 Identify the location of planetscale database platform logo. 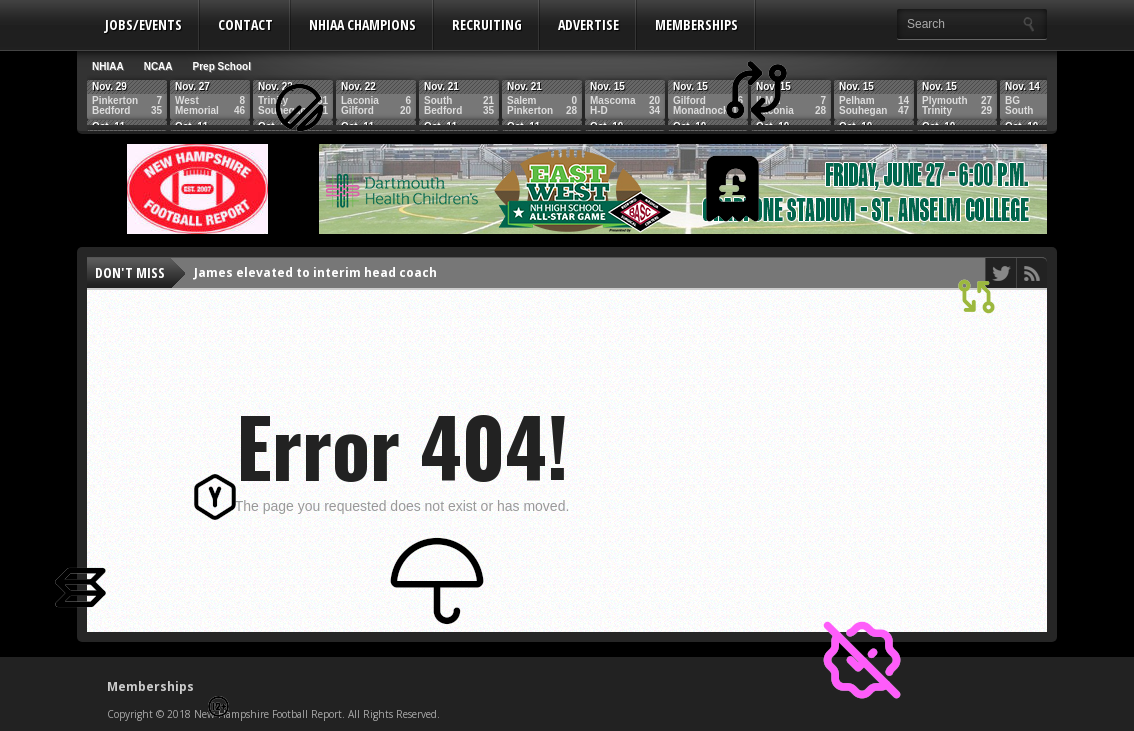
(299, 107).